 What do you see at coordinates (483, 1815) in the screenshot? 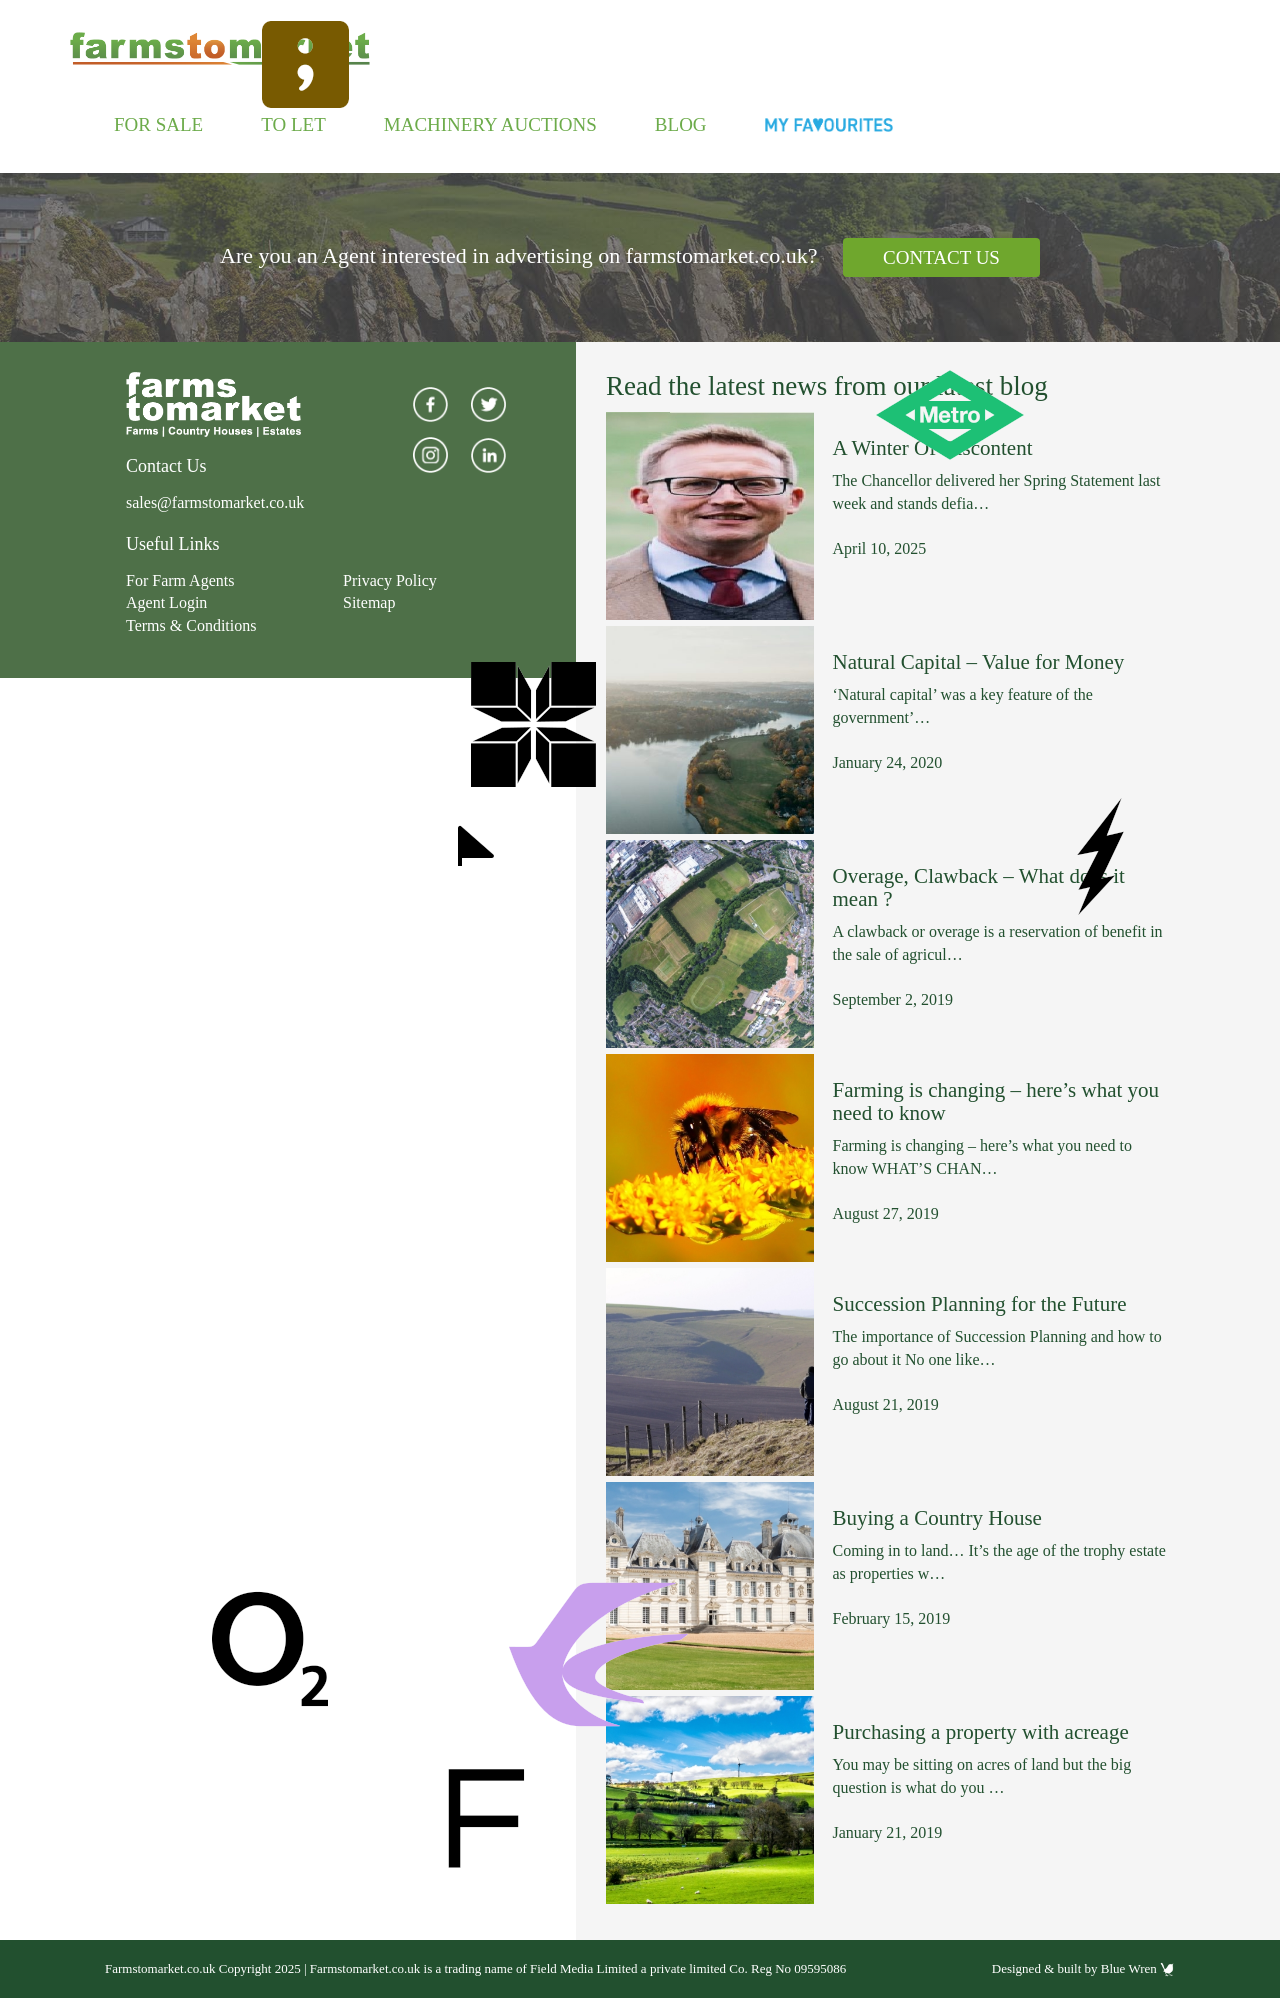
I see `switch to monospace font` at bounding box center [483, 1815].